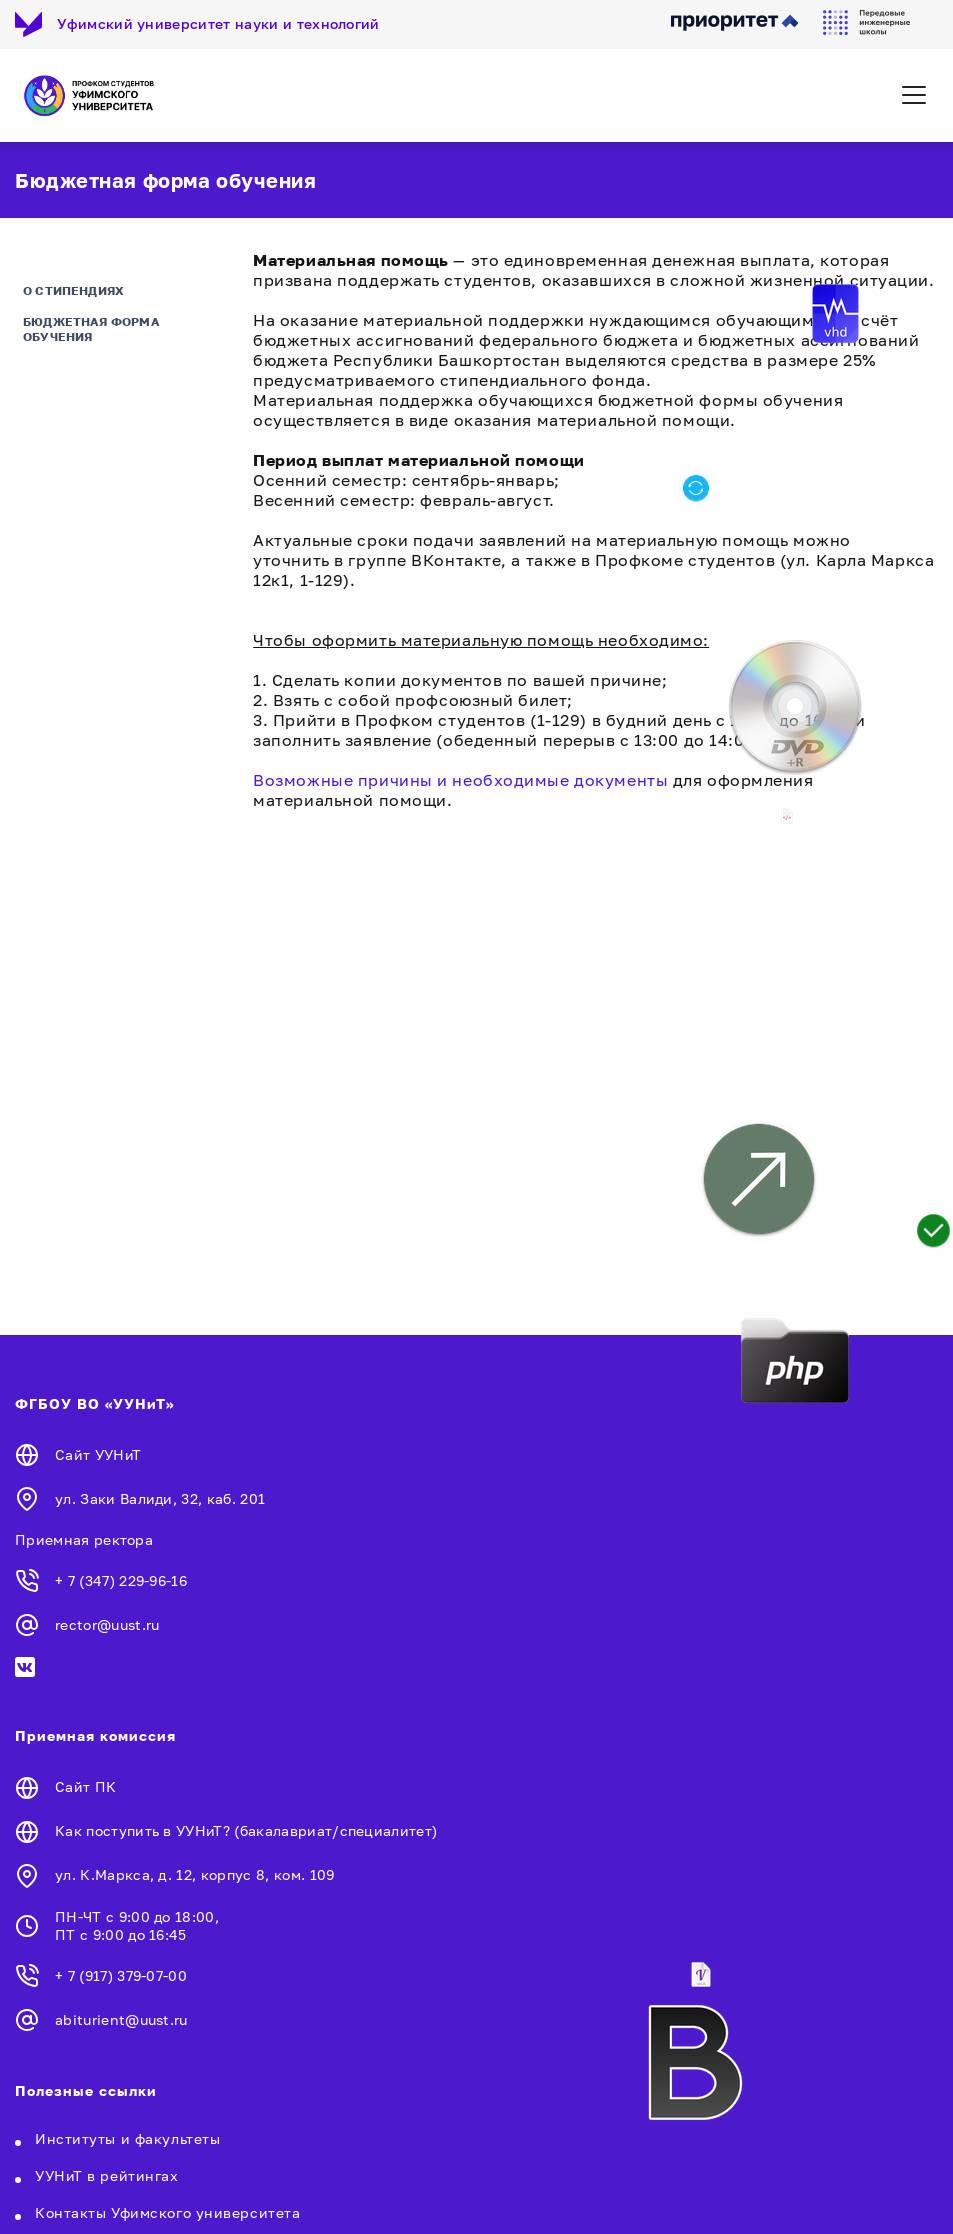 This screenshot has width=953, height=2234. Describe the element at coordinates (759, 1179) in the screenshot. I see `indicates a symbolic link or shortcut to another file` at that location.